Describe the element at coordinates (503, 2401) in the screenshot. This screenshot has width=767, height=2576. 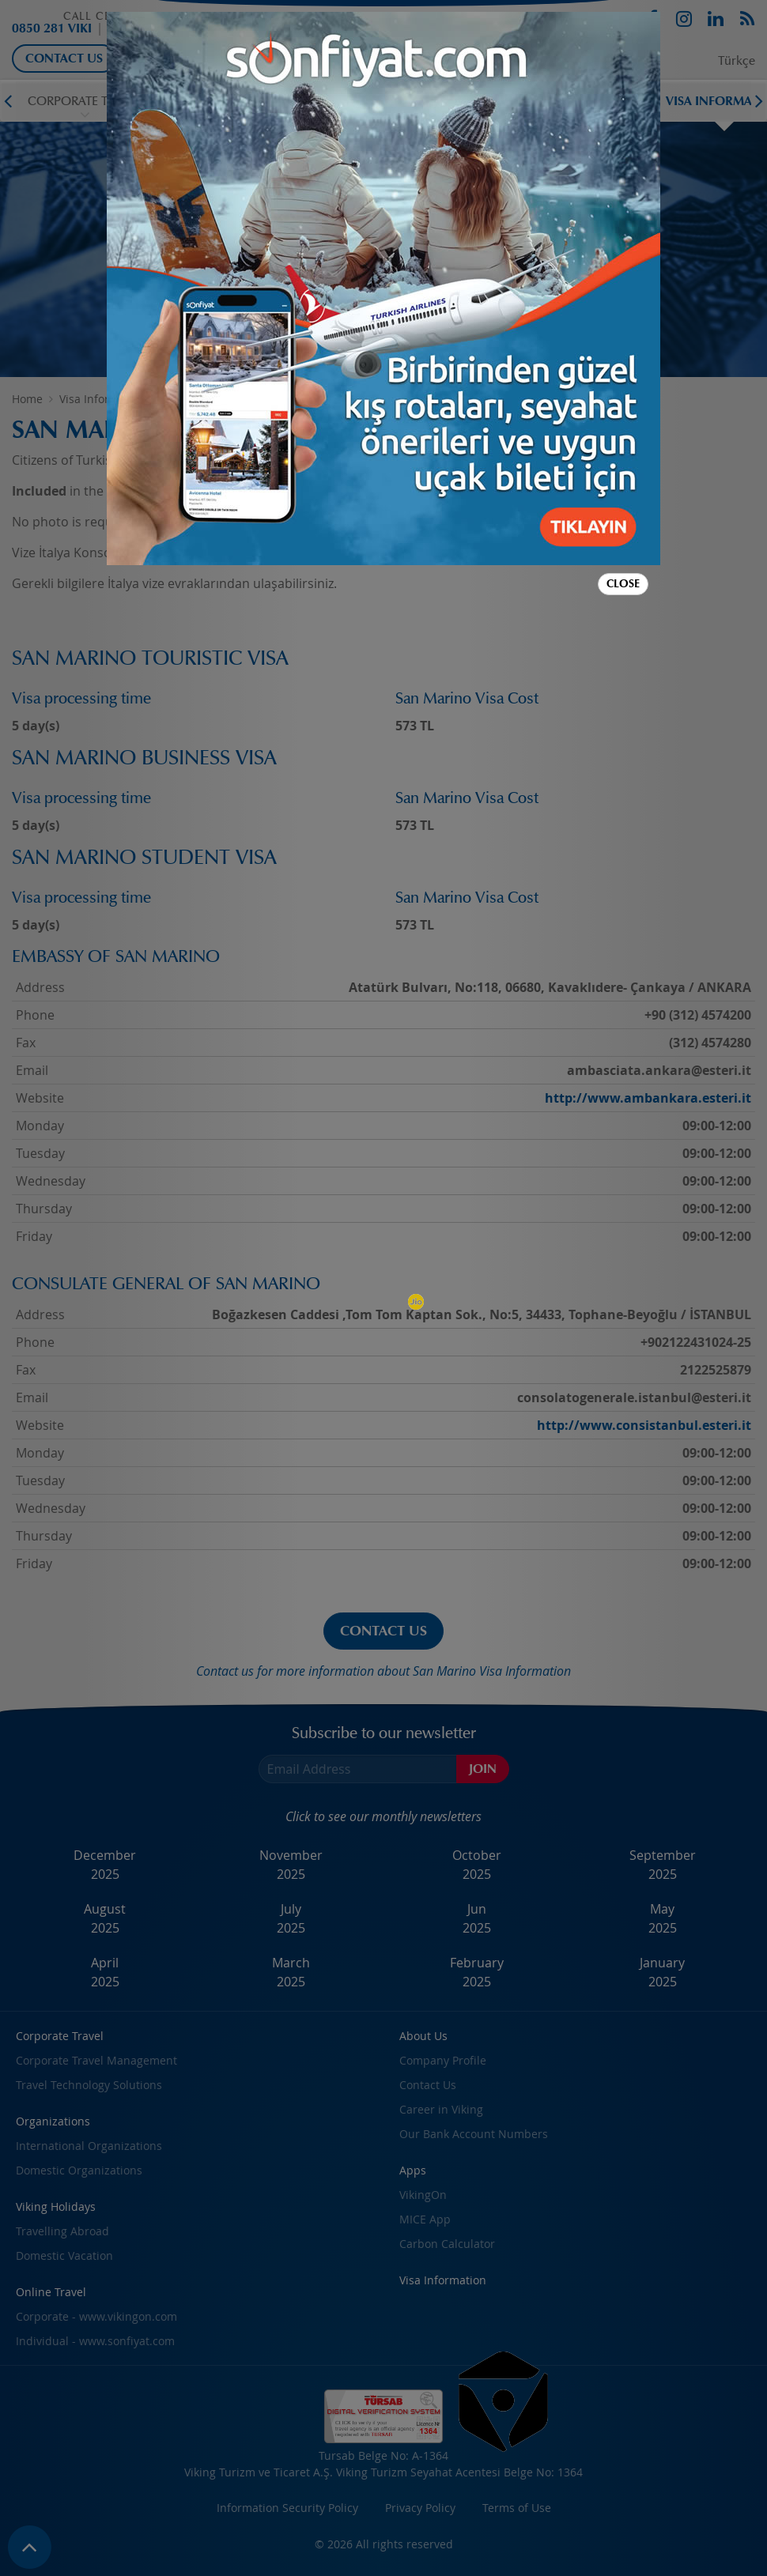
I see `nucleo icon library logo` at that location.